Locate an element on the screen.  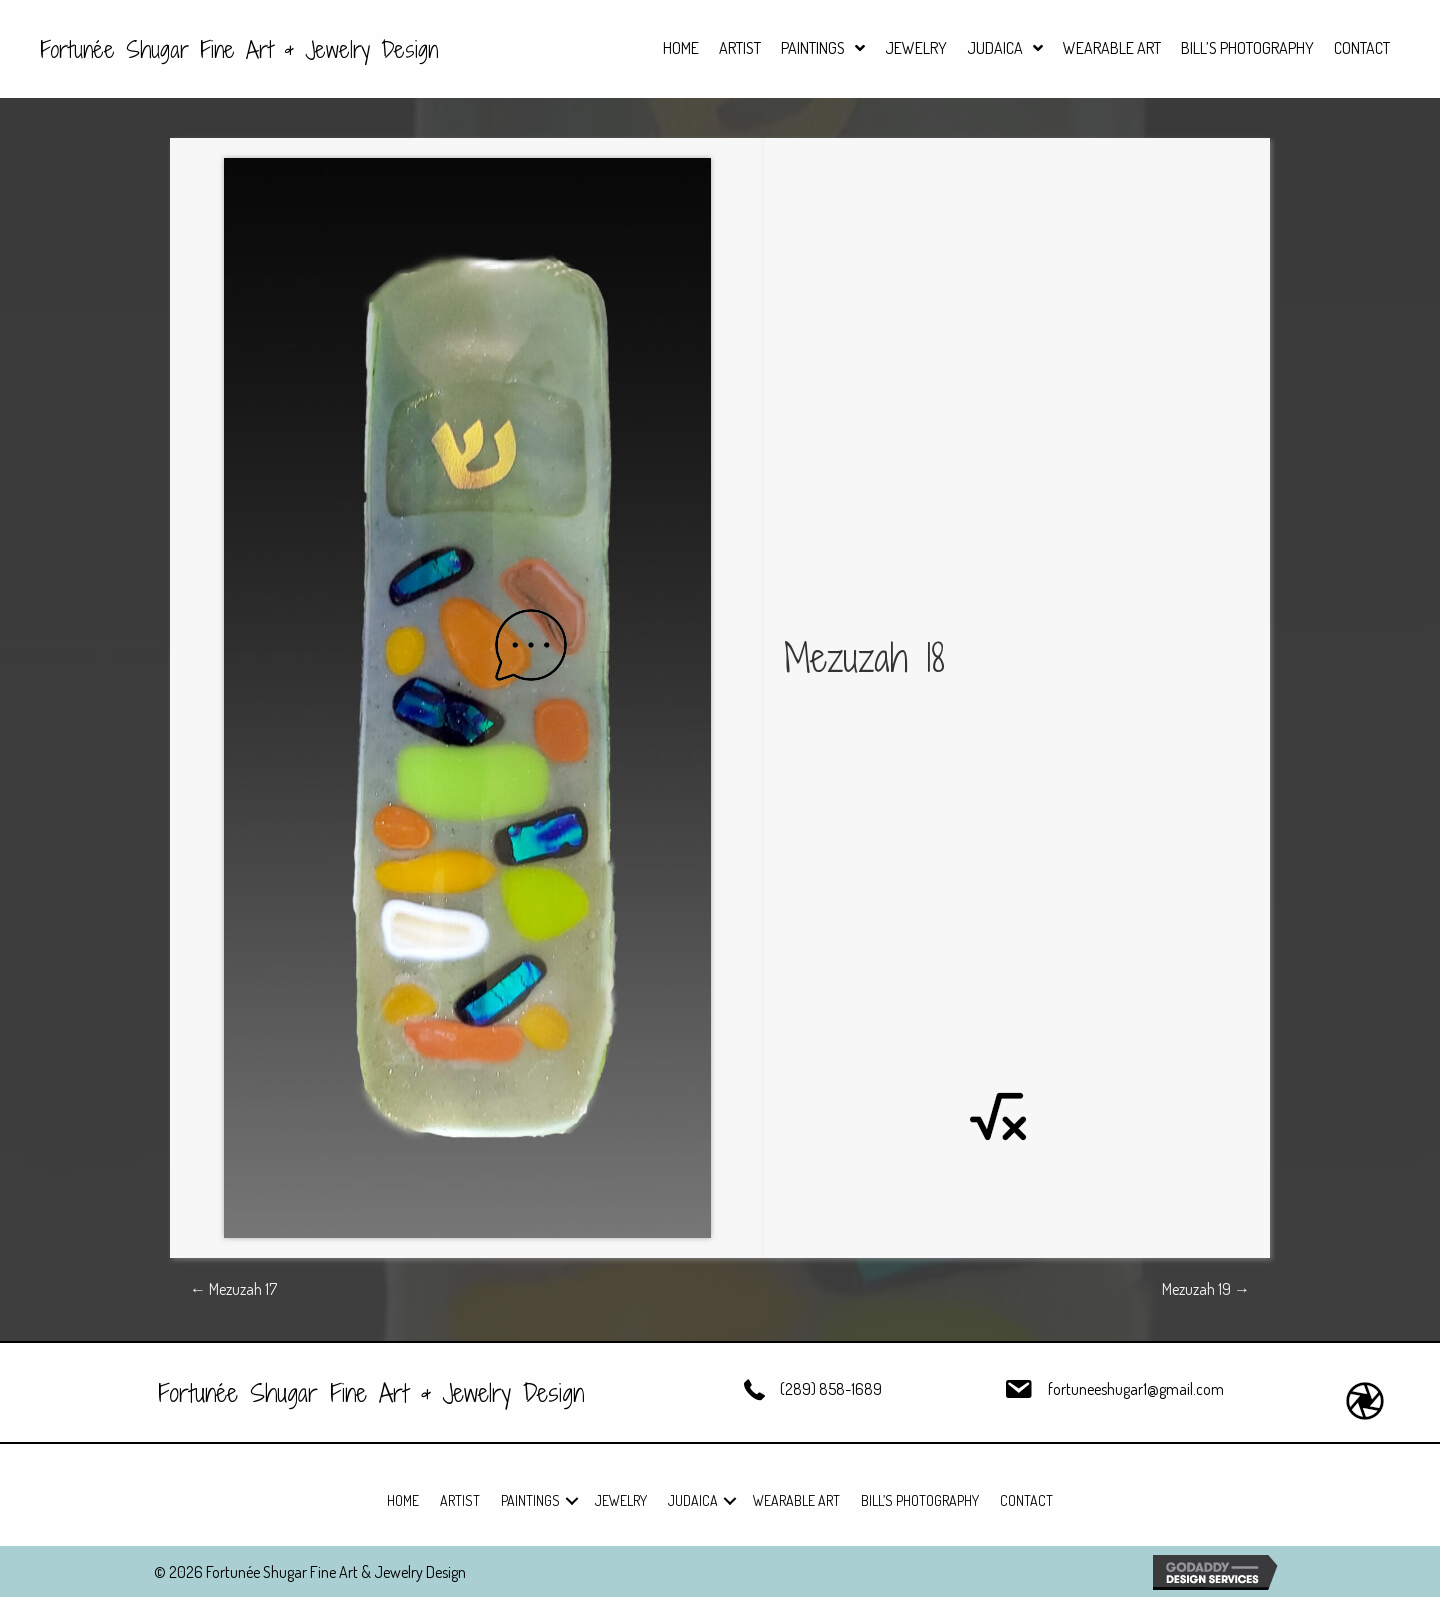
open camera settings is located at coordinates (1365, 1401).